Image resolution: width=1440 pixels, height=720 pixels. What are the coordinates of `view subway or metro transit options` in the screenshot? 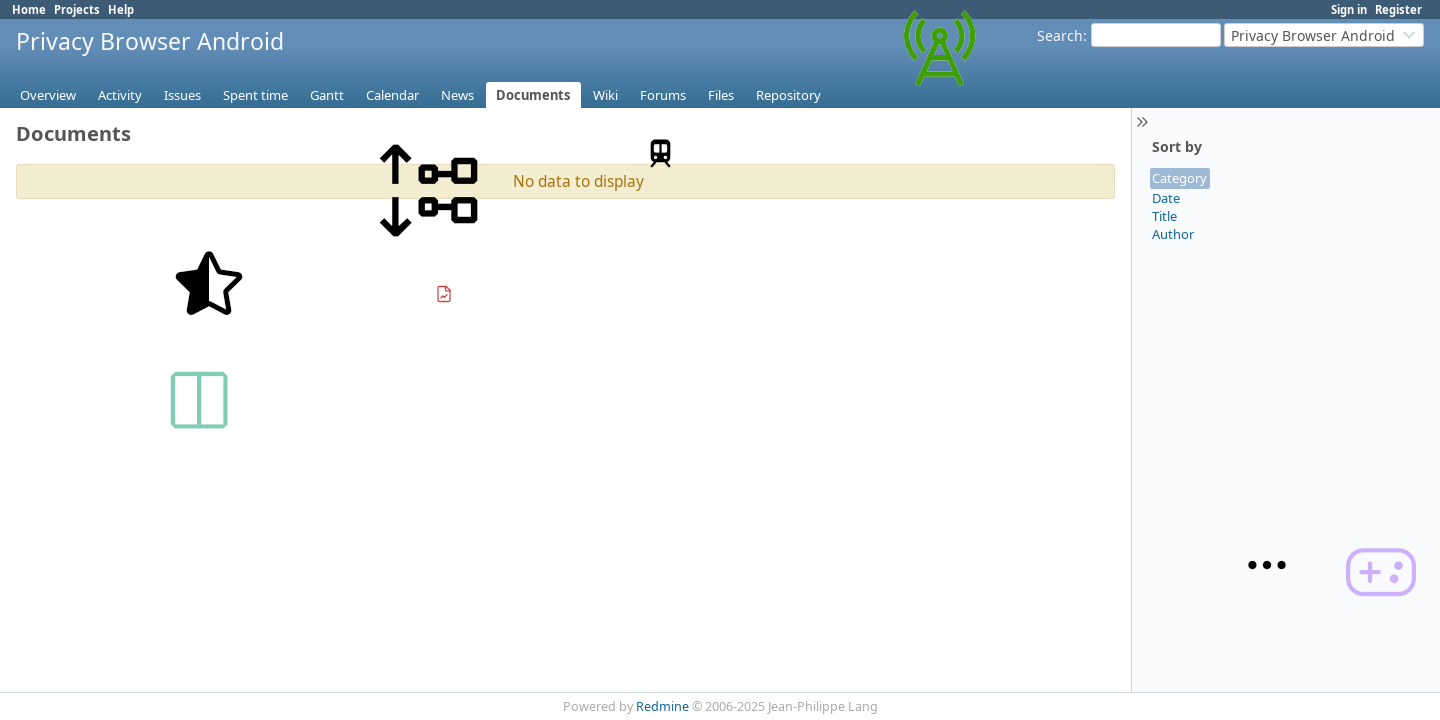 It's located at (660, 152).